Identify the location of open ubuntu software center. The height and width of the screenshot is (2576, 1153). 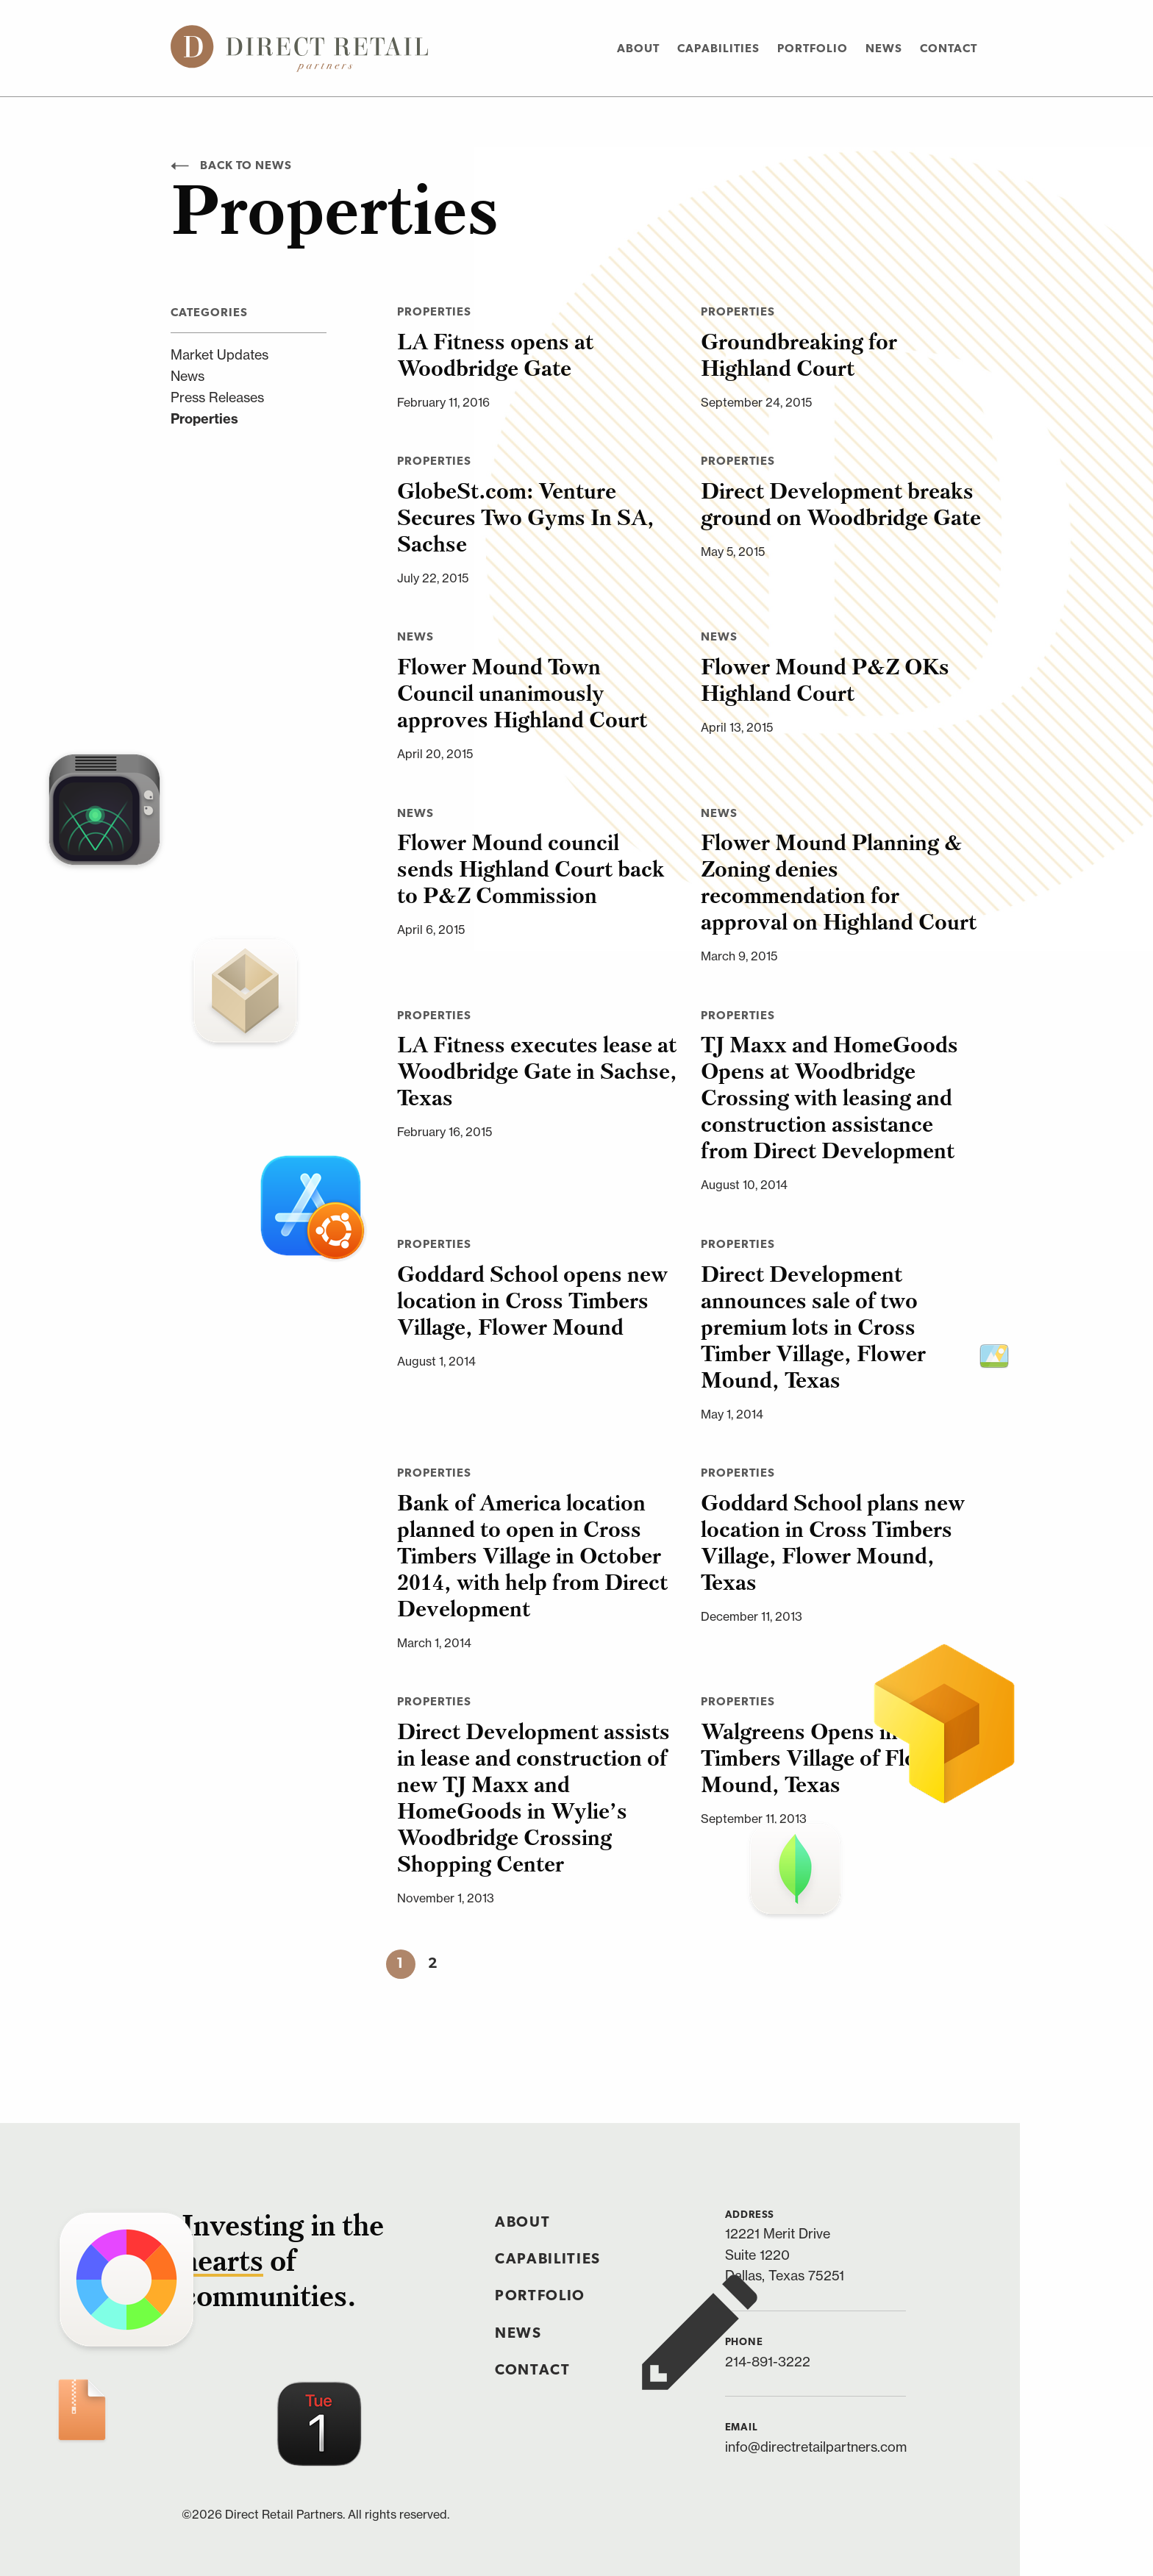
(310, 1205).